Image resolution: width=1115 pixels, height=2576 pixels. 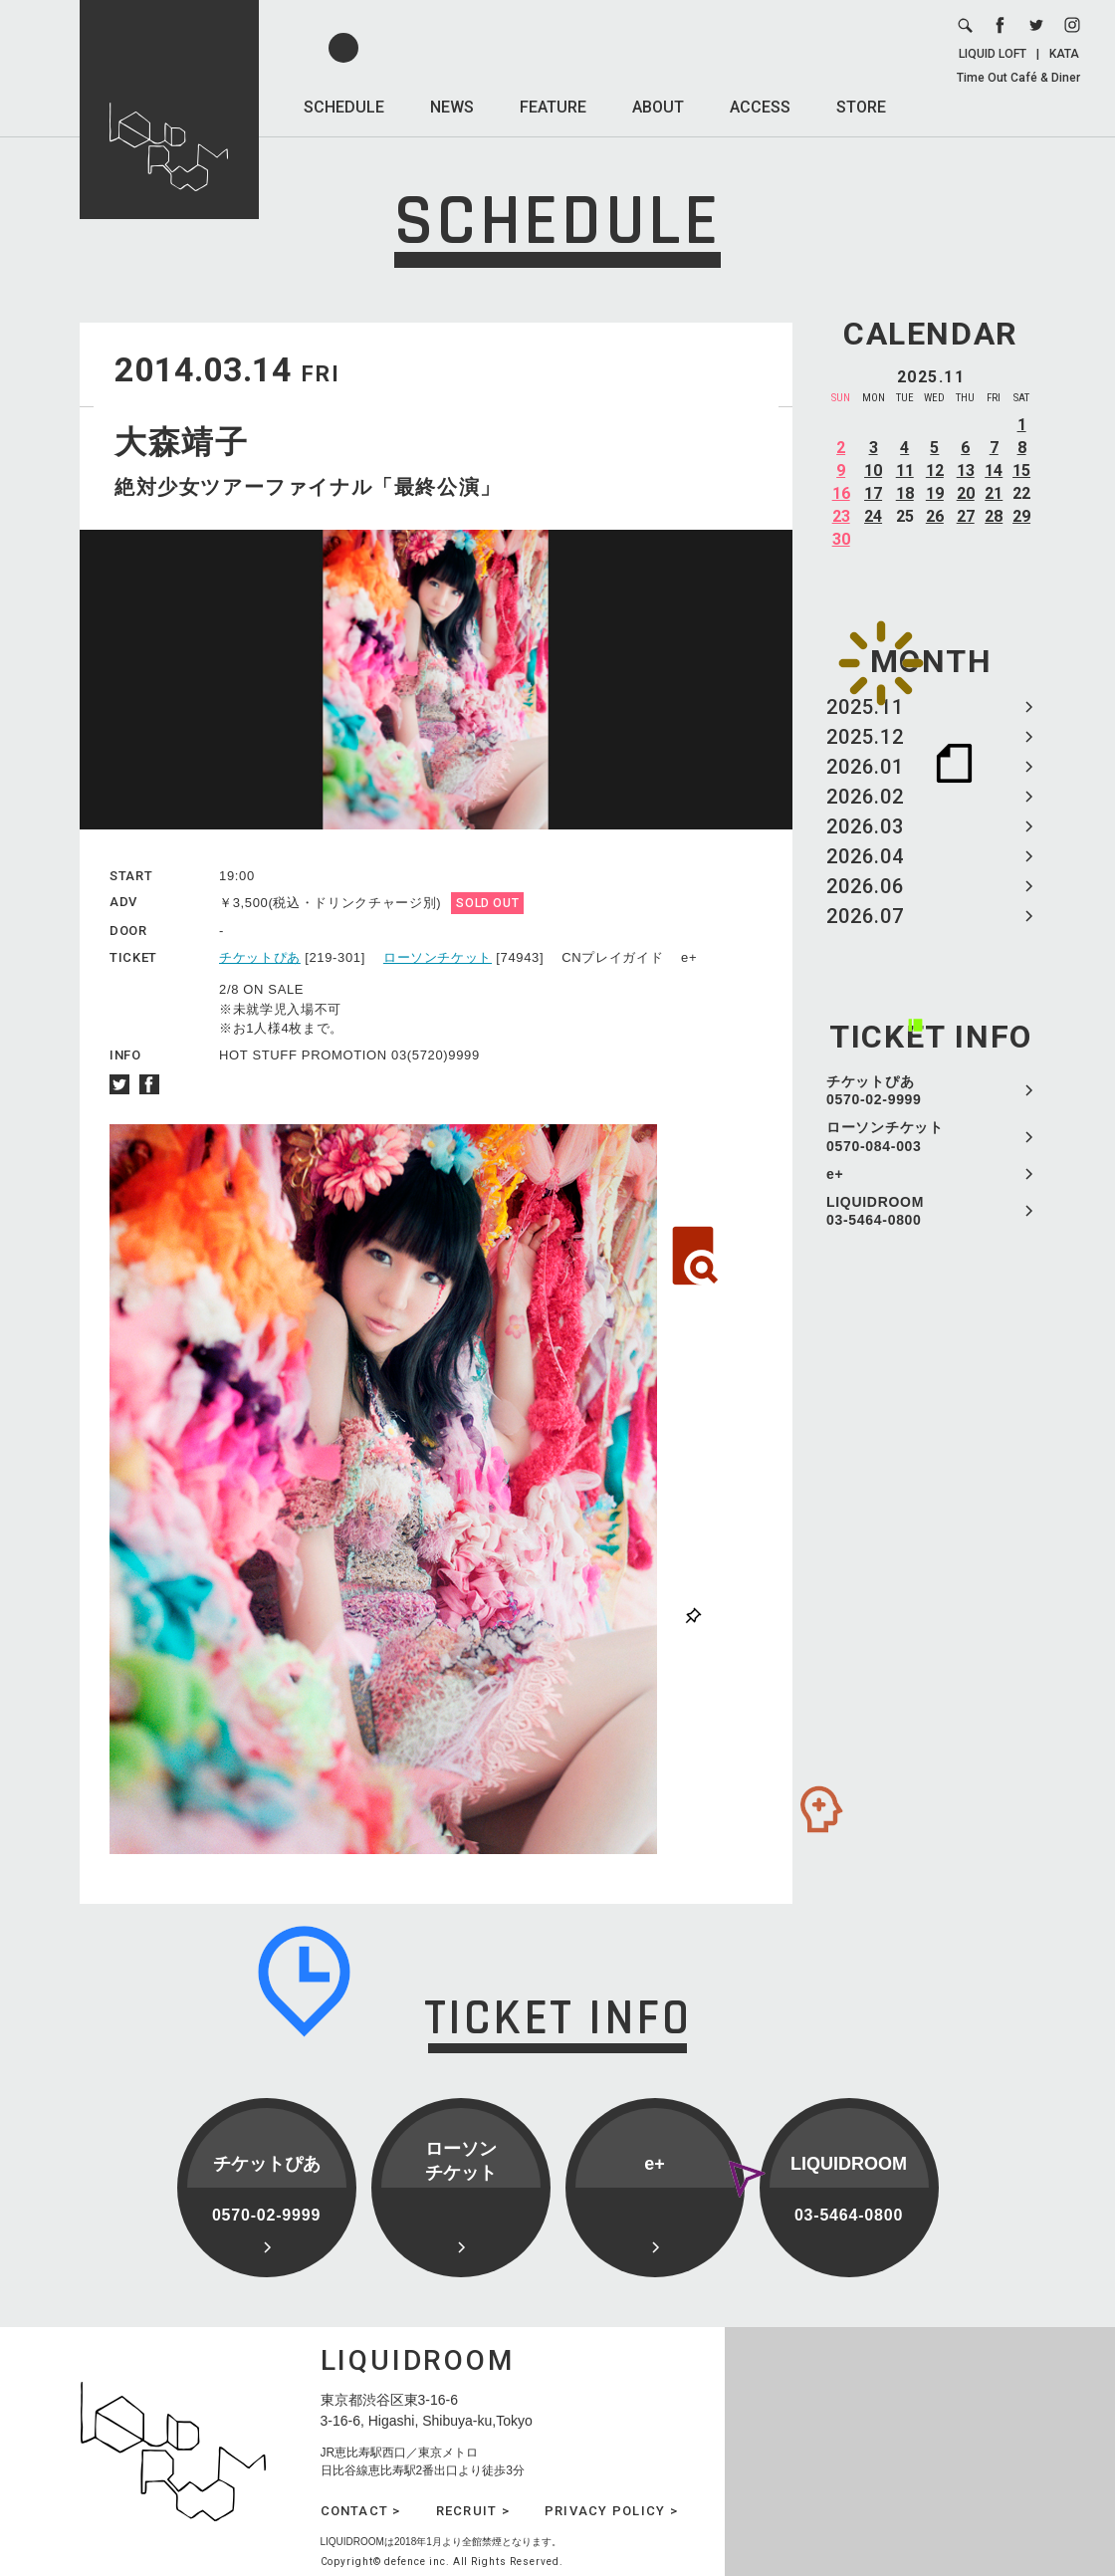 I want to click on tap to navigate to this location, so click(x=747, y=2179).